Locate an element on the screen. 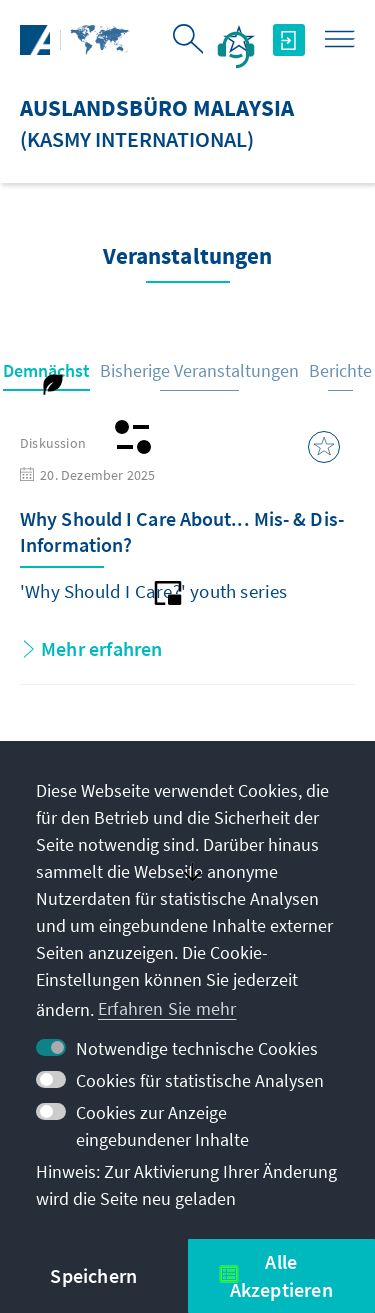 Image resolution: width=375 pixels, height=1313 pixels. switch to list view is located at coordinates (229, 1274).